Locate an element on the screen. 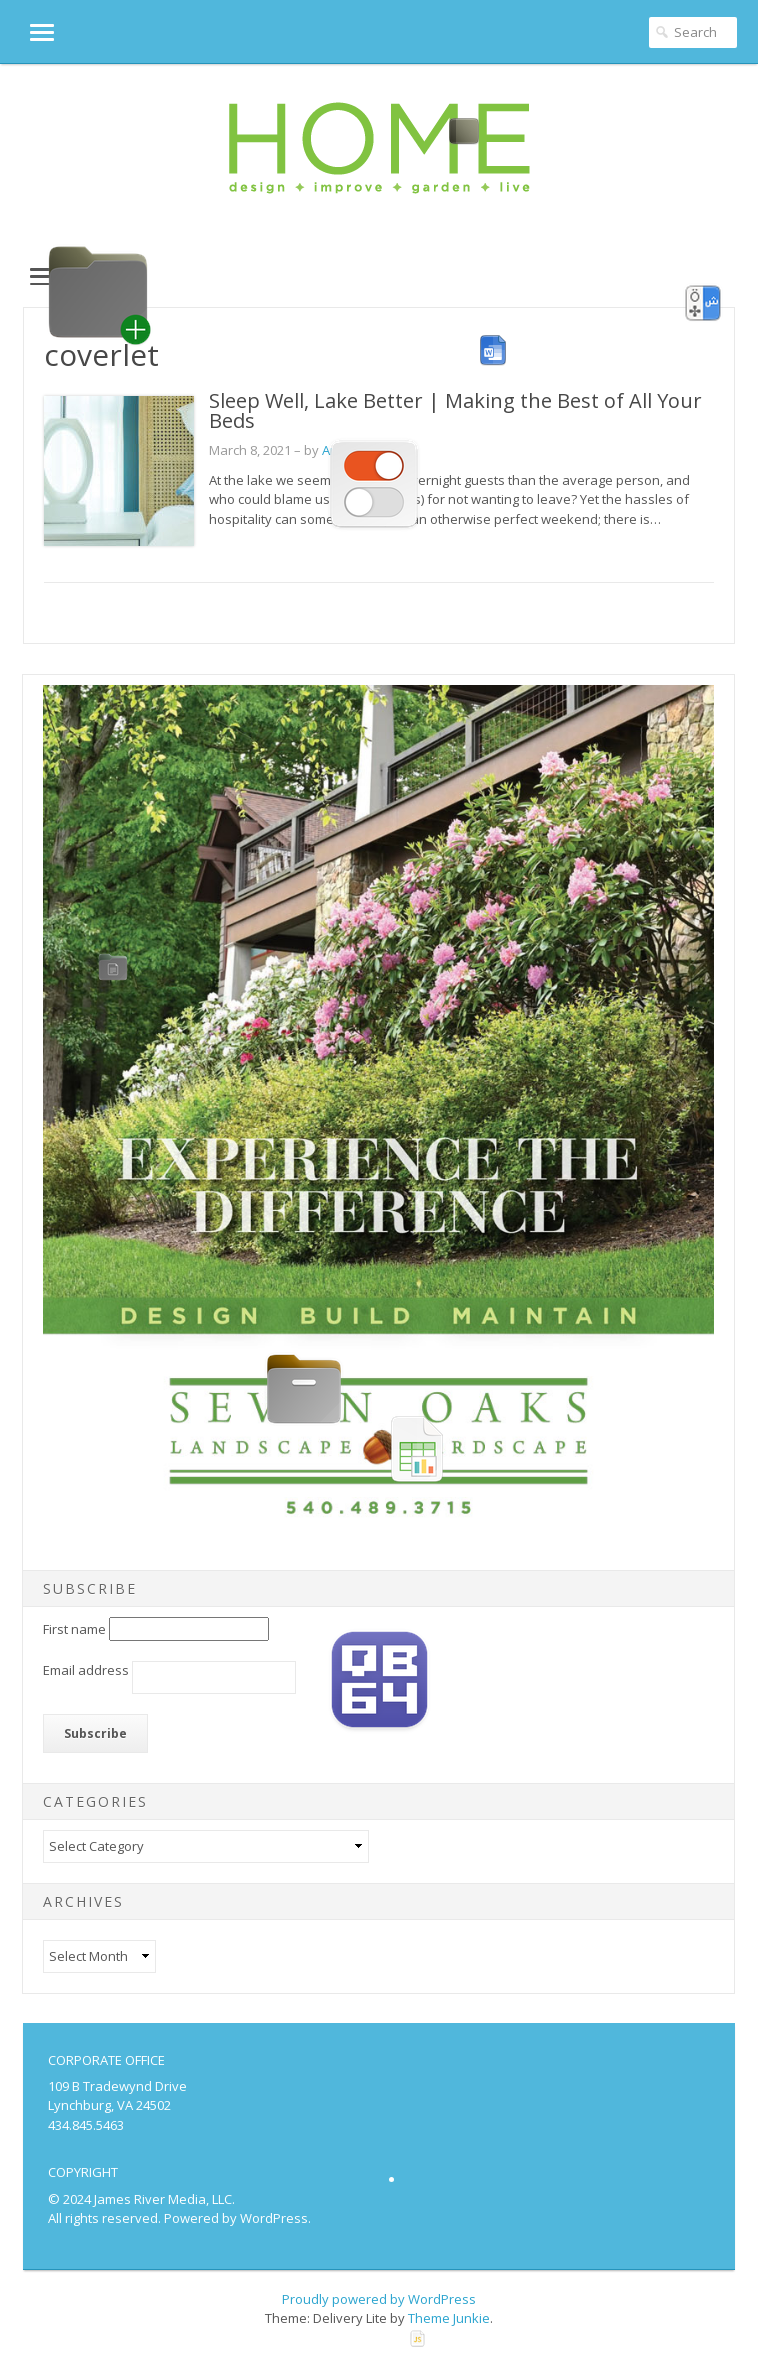 The height and width of the screenshot is (2359, 758). open your documents folder is located at coordinates (113, 967).